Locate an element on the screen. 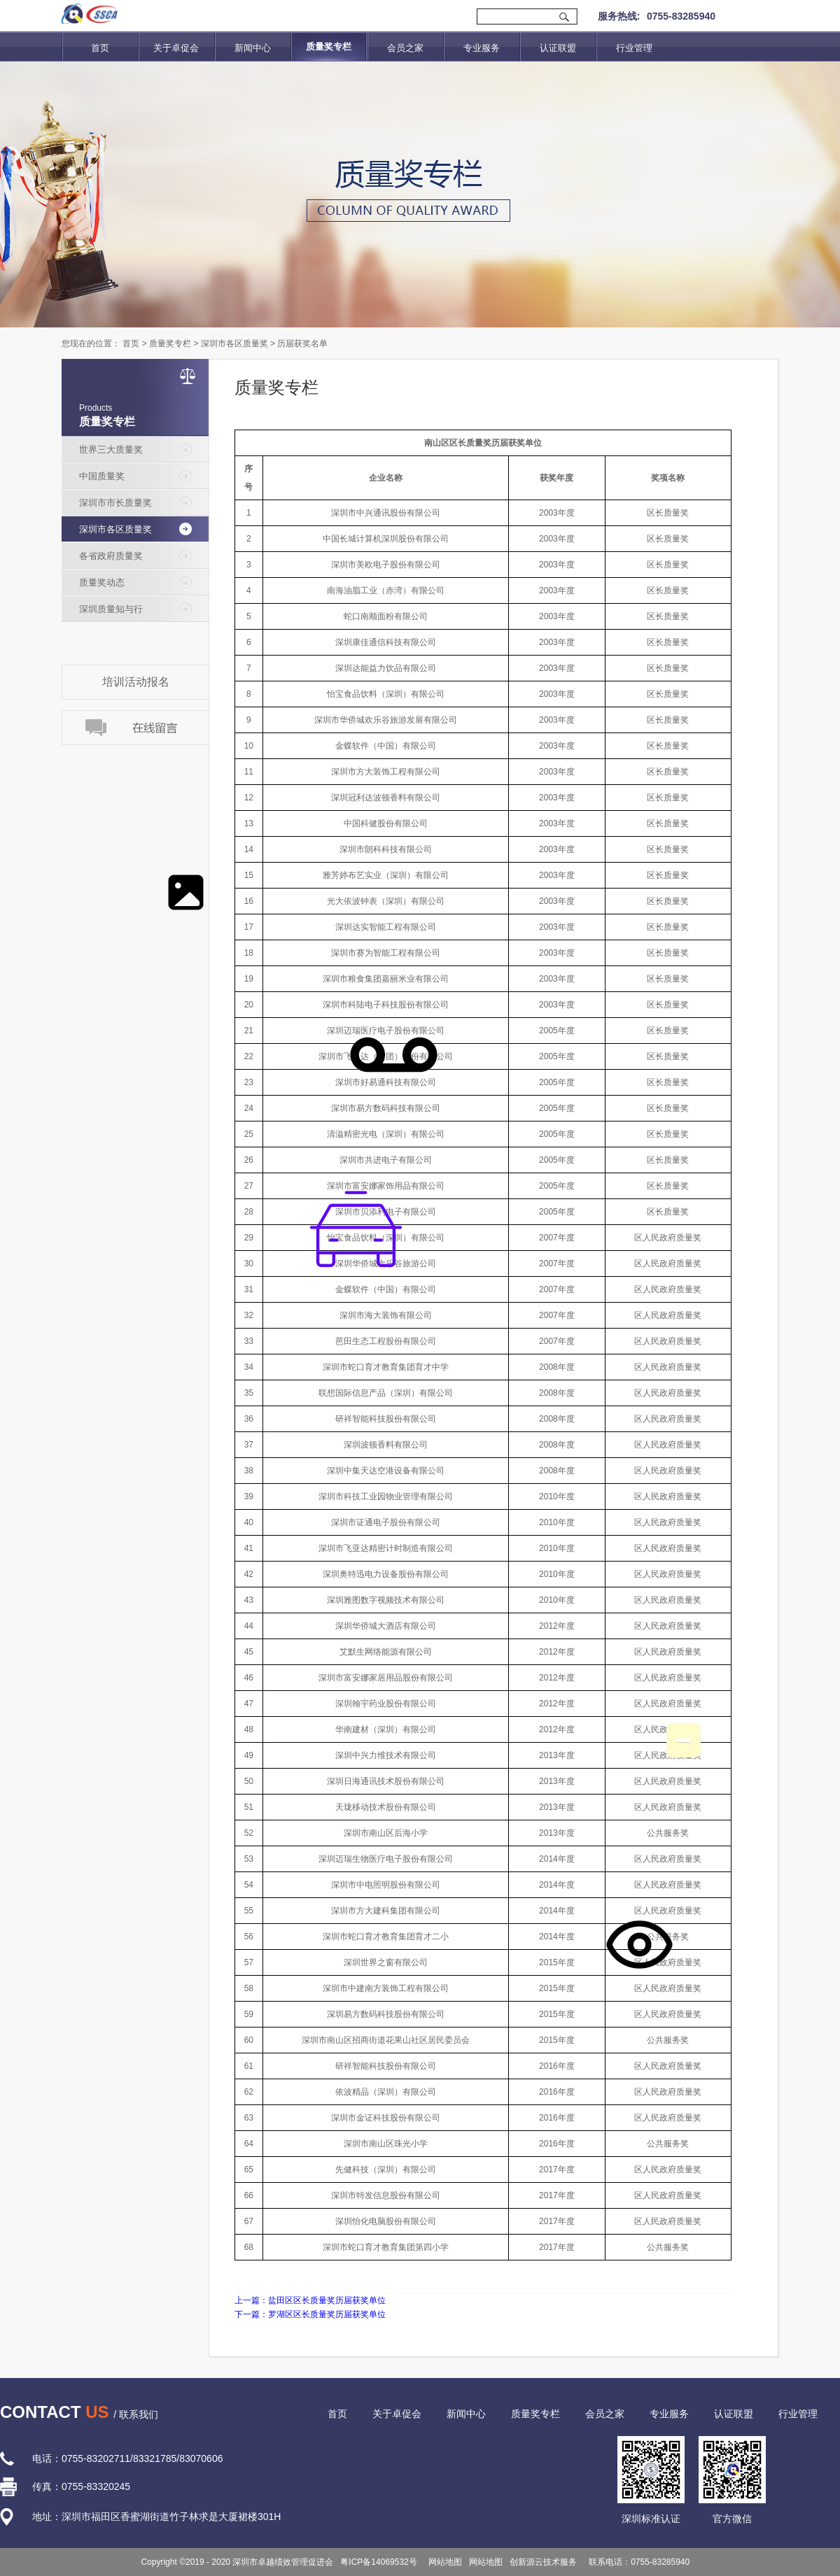  view or preview content is located at coordinates (639, 1944).